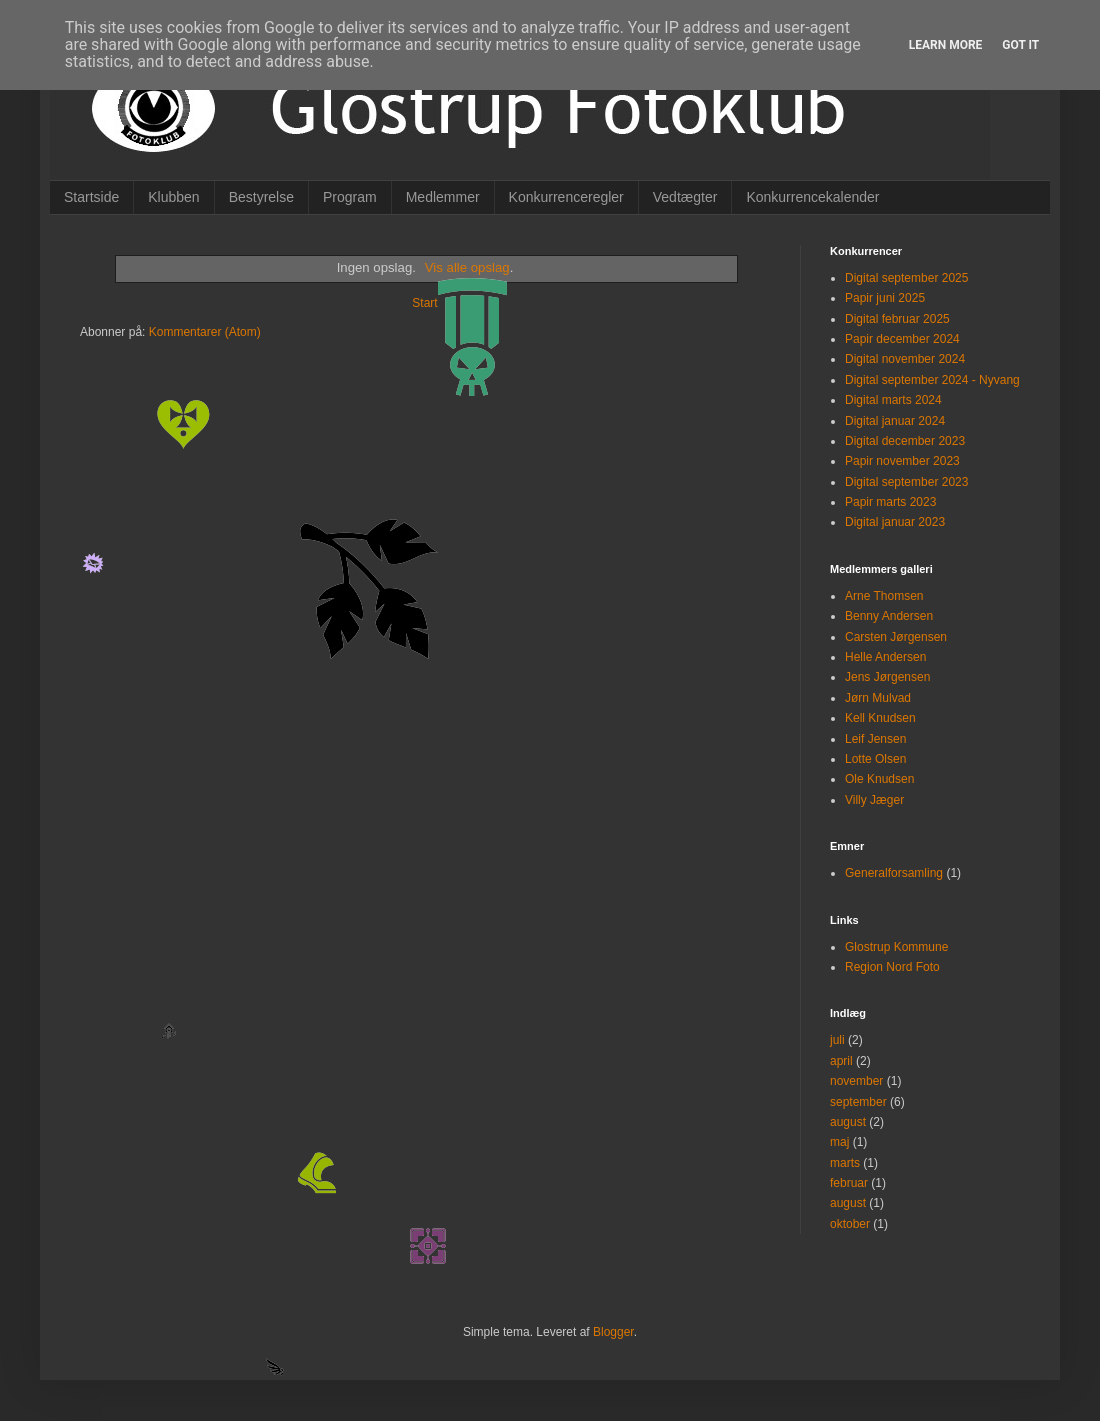  Describe the element at coordinates (472, 336) in the screenshot. I see `achievement unlocked for defeating enemies` at that location.